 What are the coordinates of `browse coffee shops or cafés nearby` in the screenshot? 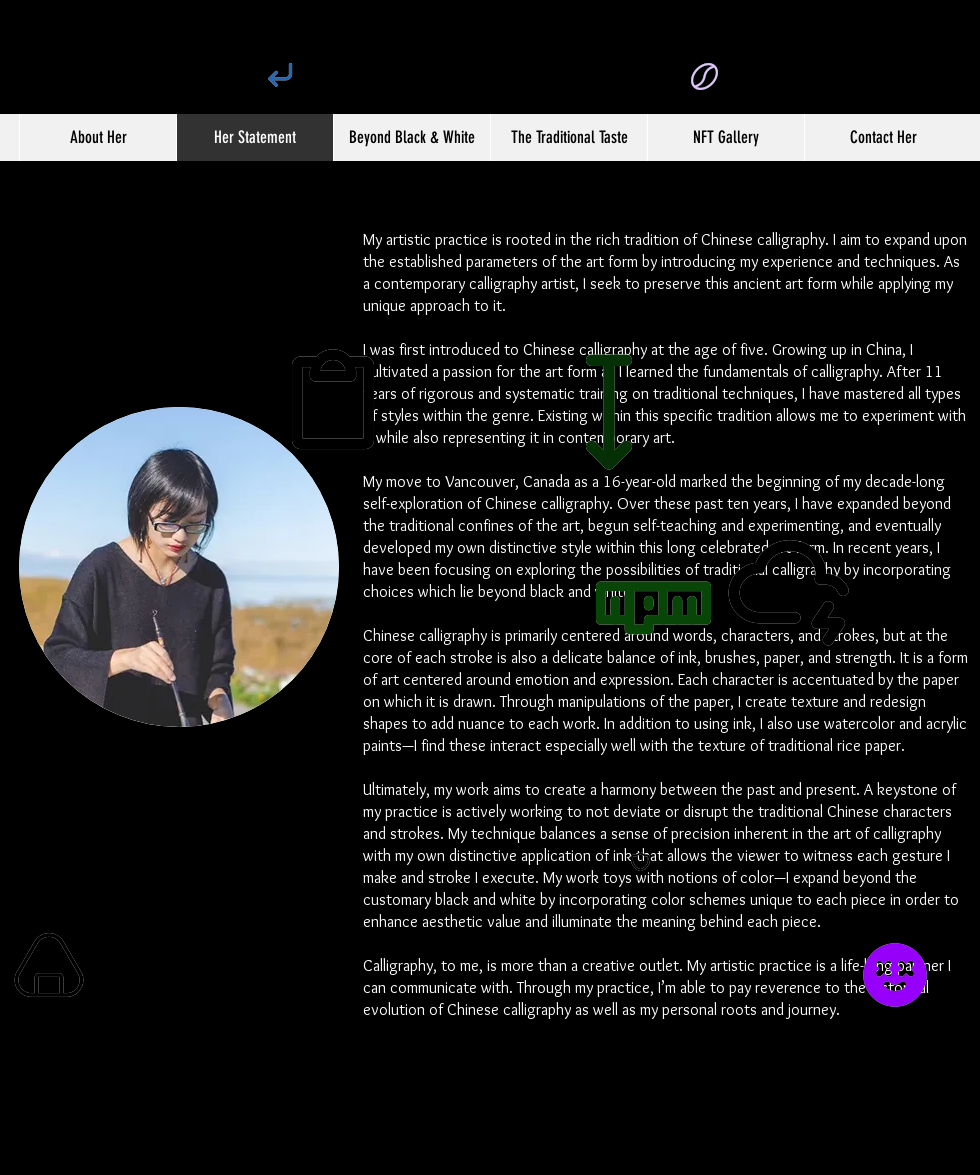 It's located at (704, 76).